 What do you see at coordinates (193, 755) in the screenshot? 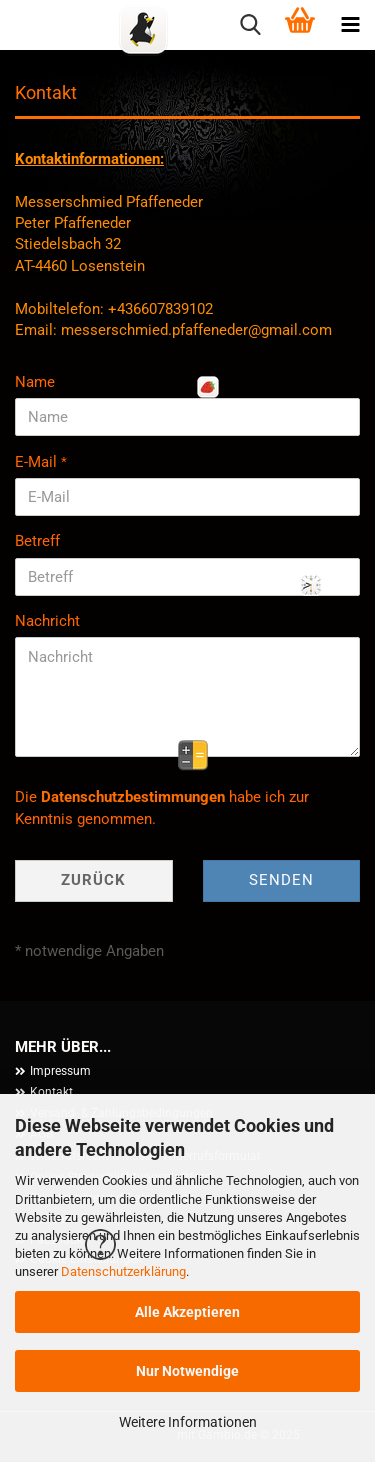
I see `open the calculator app` at bounding box center [193, 755].